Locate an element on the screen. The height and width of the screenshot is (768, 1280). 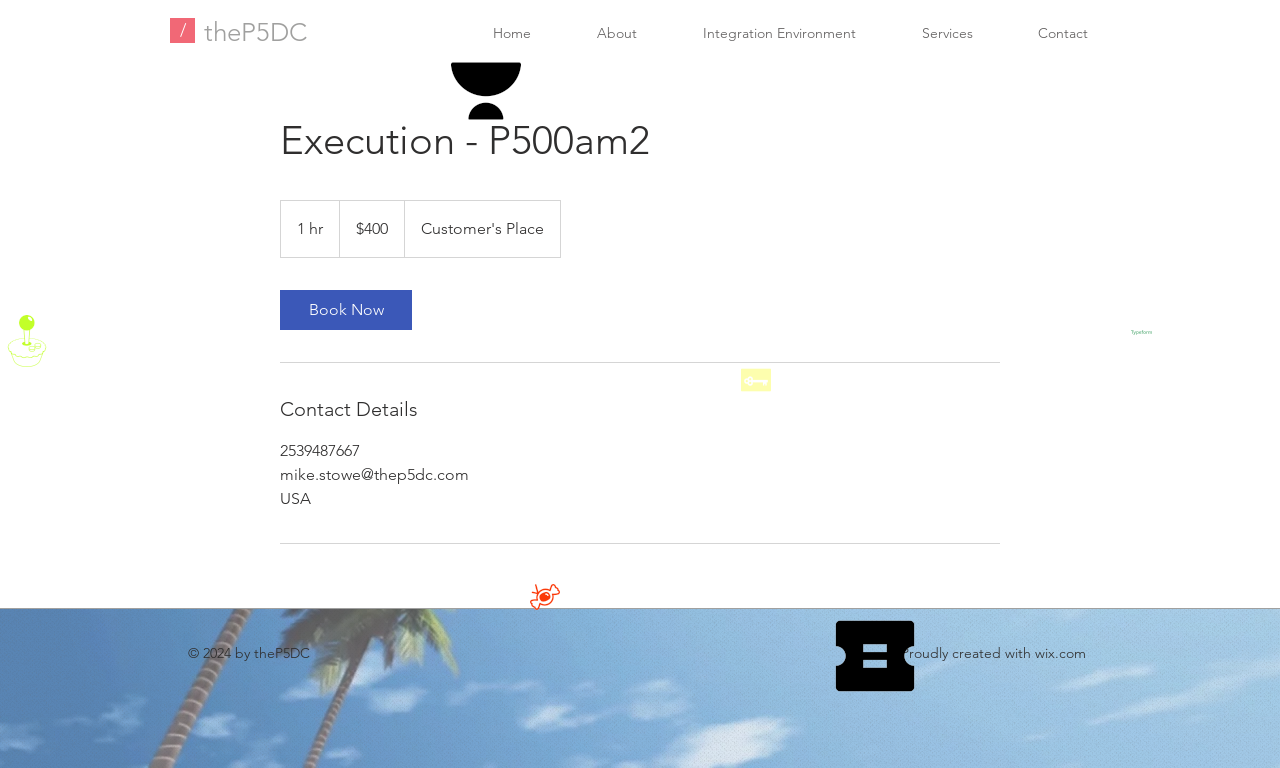
suitest logo - test automation platform branding is located at coordinates (545, 597).